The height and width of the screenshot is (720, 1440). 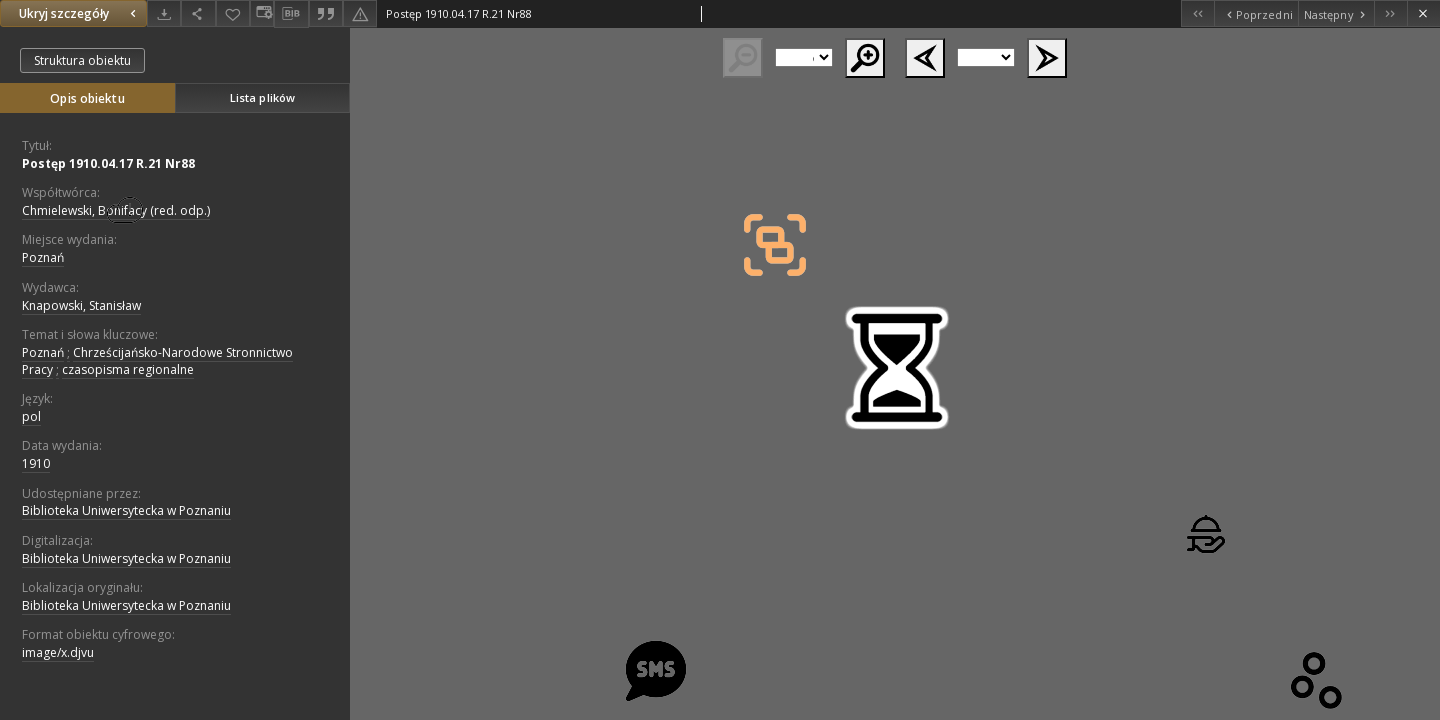 I want to click on open text messaging app, so click(x=656, y=671).